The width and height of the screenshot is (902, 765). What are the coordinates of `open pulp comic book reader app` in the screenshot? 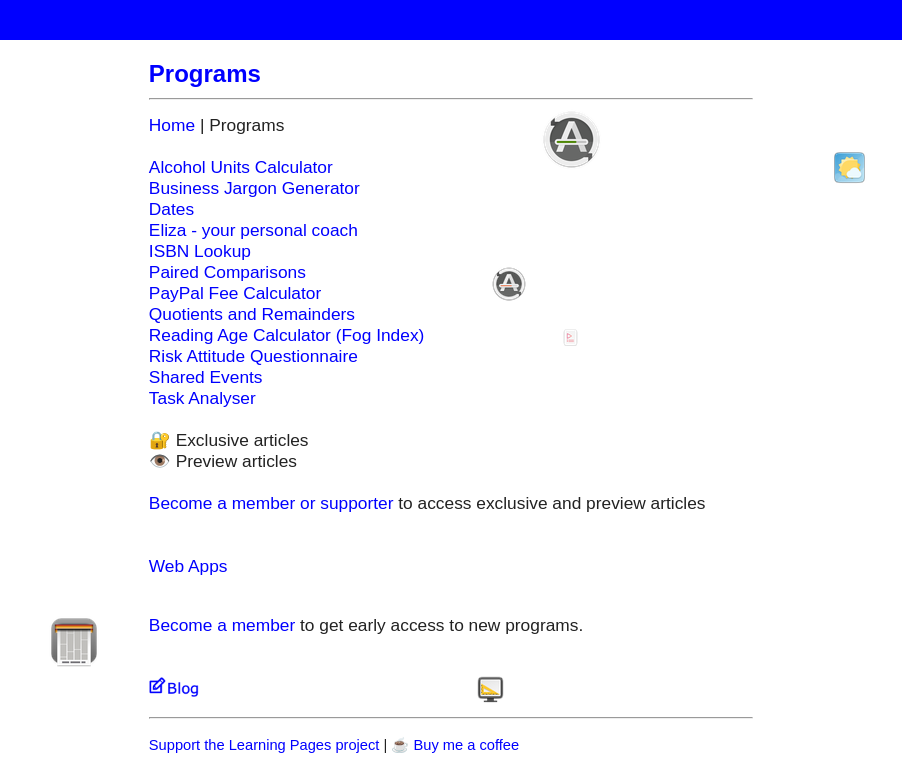 It's located at (74, 641).